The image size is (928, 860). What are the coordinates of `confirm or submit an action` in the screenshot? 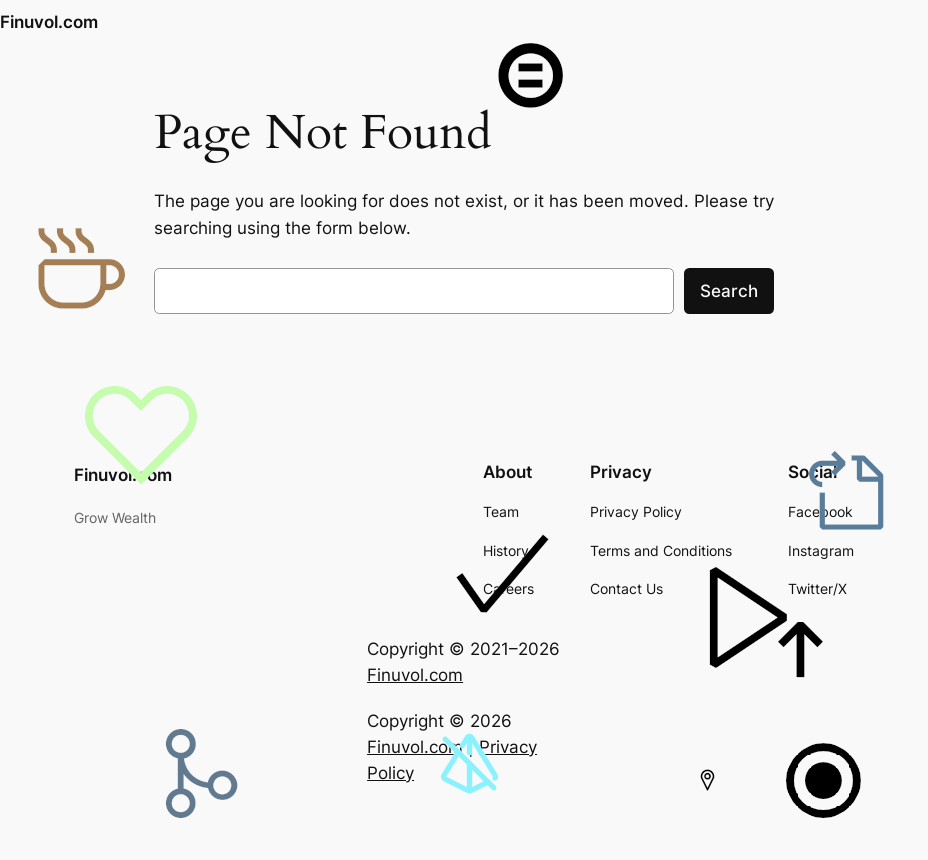 It's located at (501, 573).